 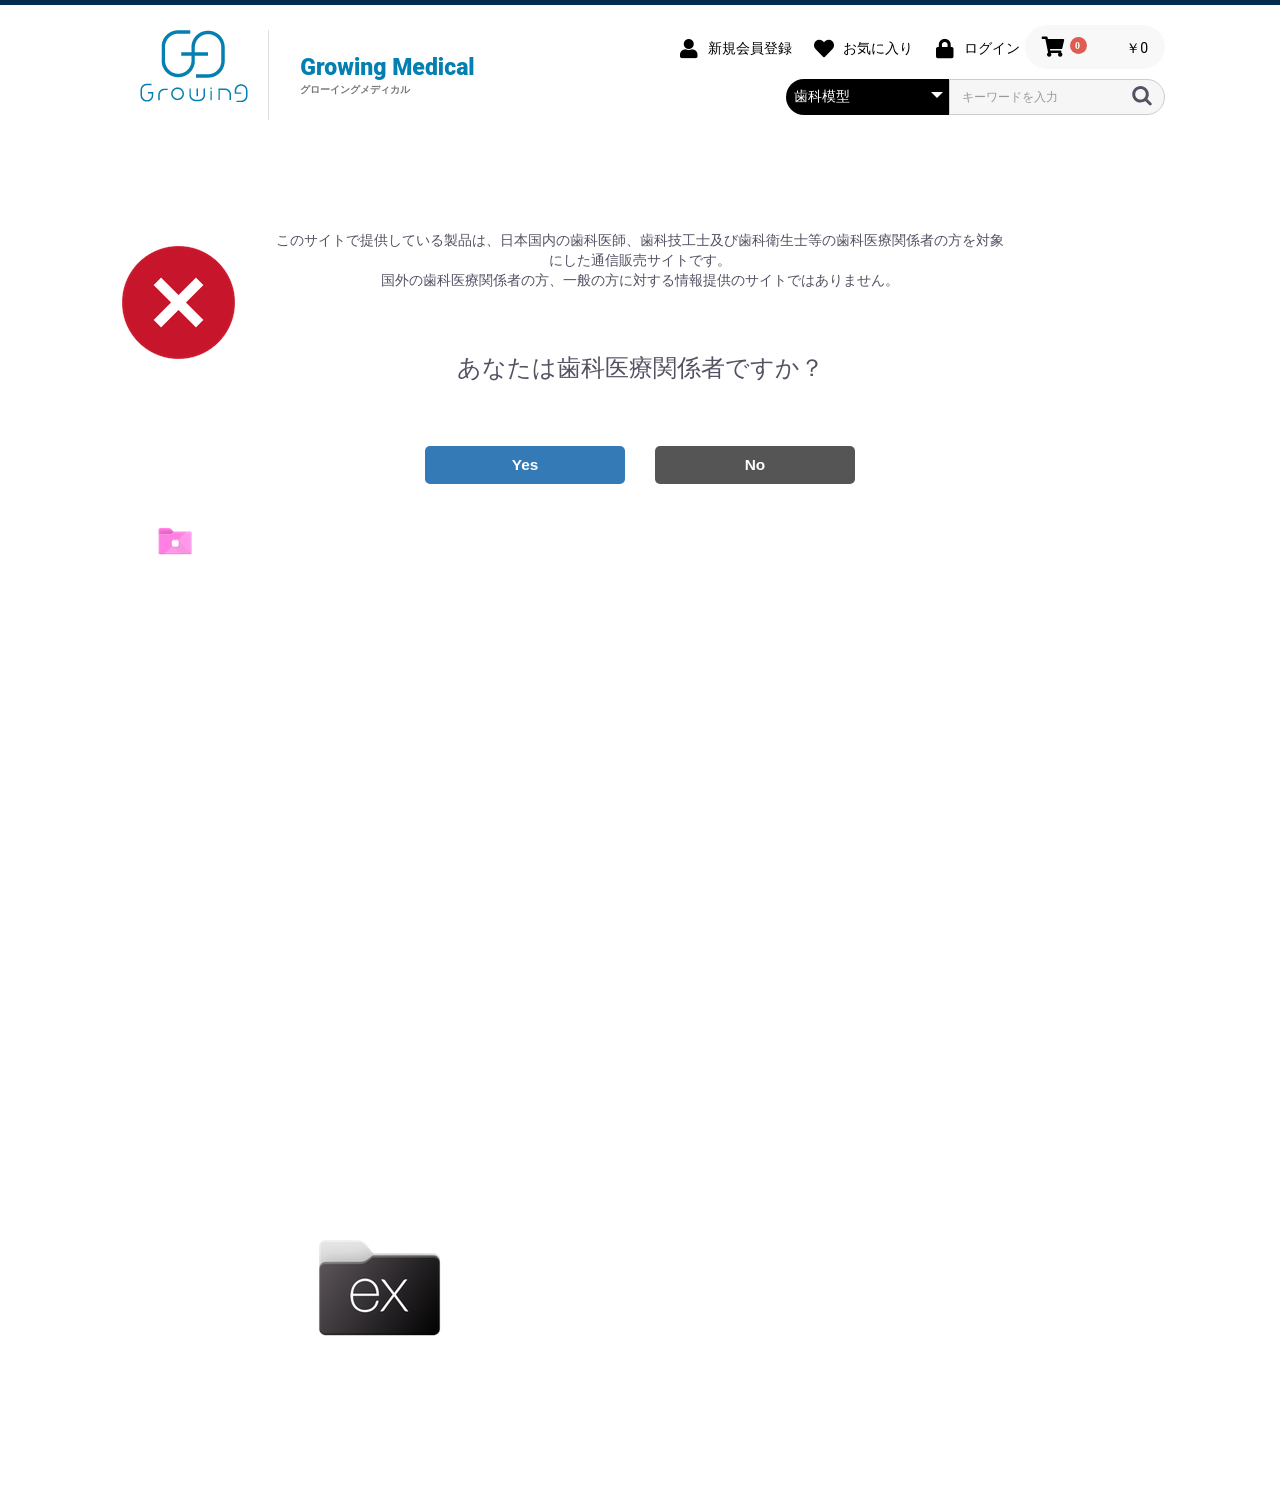 What do you see at coordinates (175, 542) in the screenshot?
I see `open android marshmallow system folder` at bounding box center [175, 542].